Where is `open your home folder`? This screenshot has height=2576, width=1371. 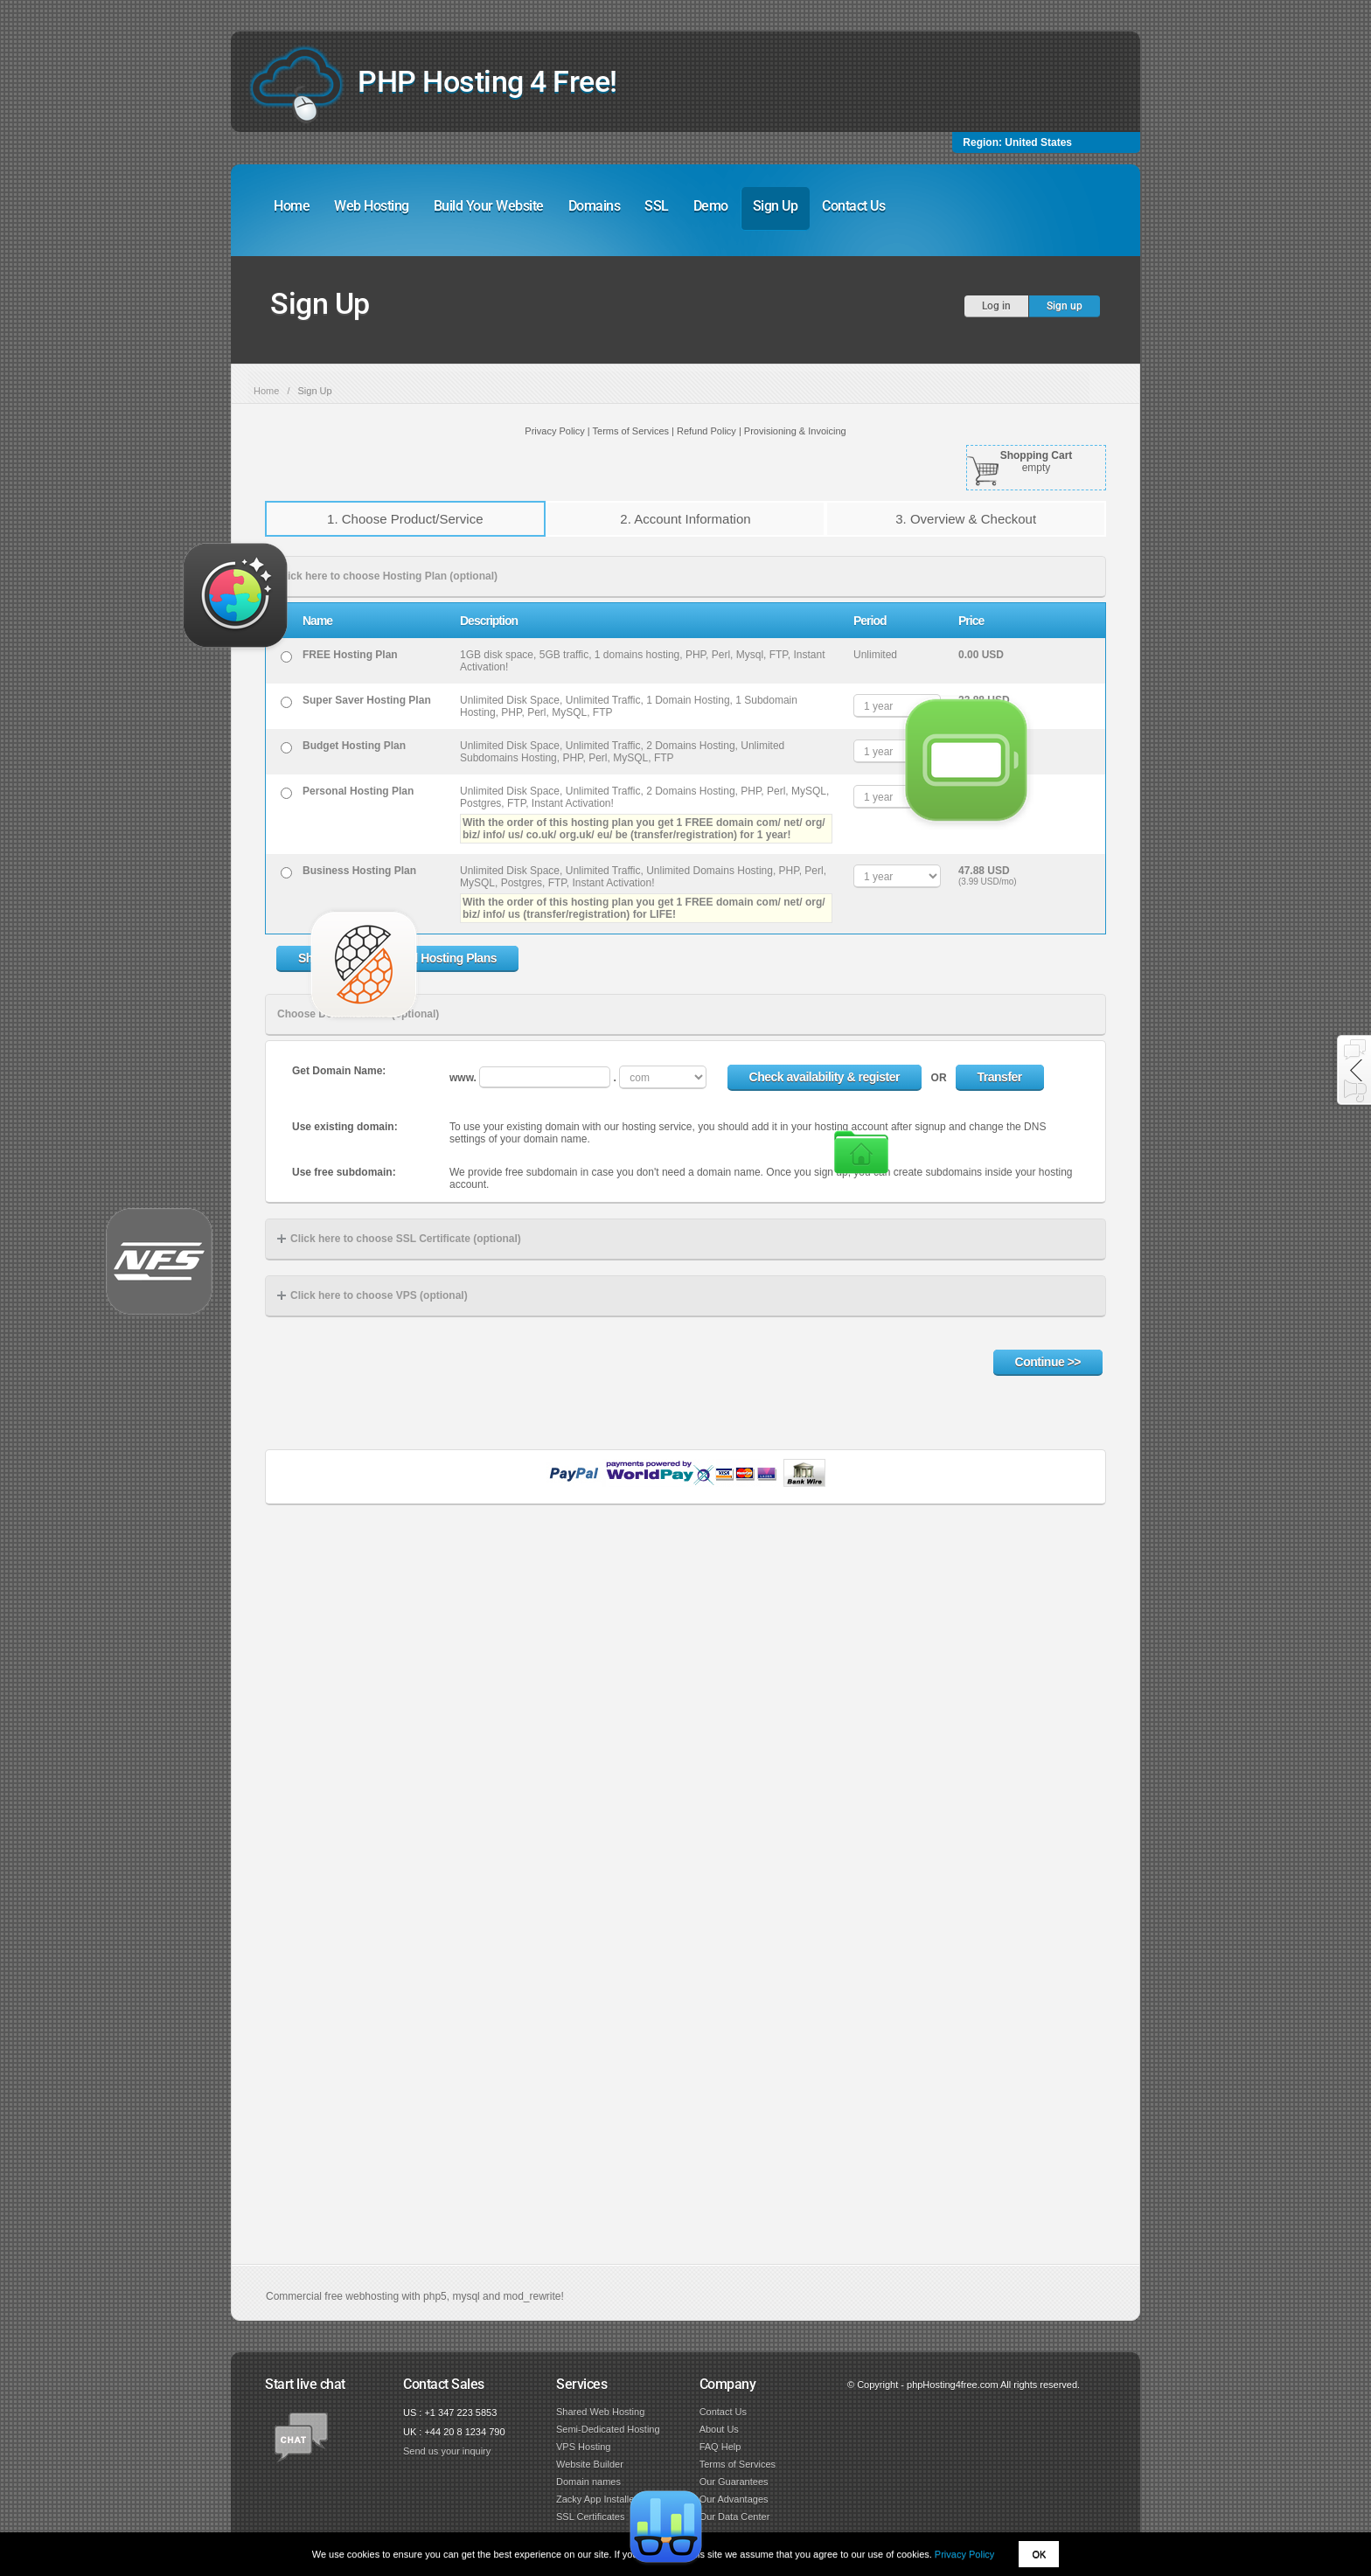
open your home folder is located at coordinates (861, 1152).